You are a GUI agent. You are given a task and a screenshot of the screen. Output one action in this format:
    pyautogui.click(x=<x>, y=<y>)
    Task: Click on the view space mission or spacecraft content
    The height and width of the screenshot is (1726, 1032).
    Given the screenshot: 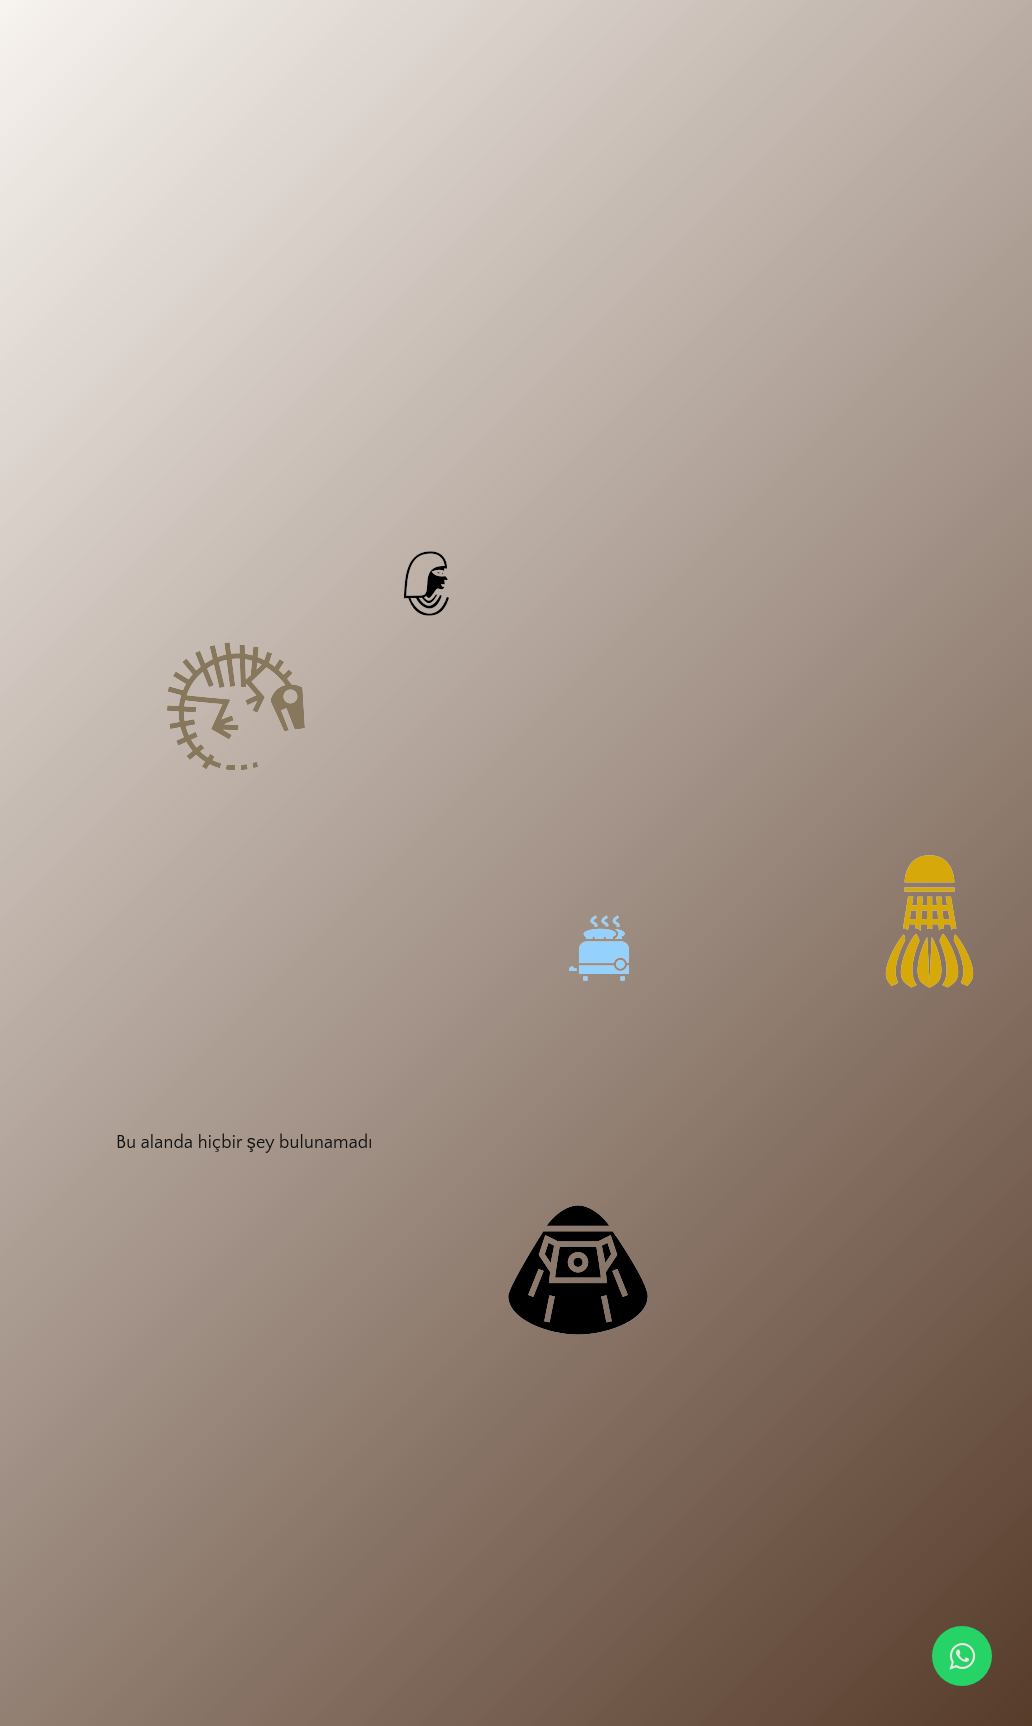 What is the action you would take?
    pyautogui.click(x=578, y=1270)
    